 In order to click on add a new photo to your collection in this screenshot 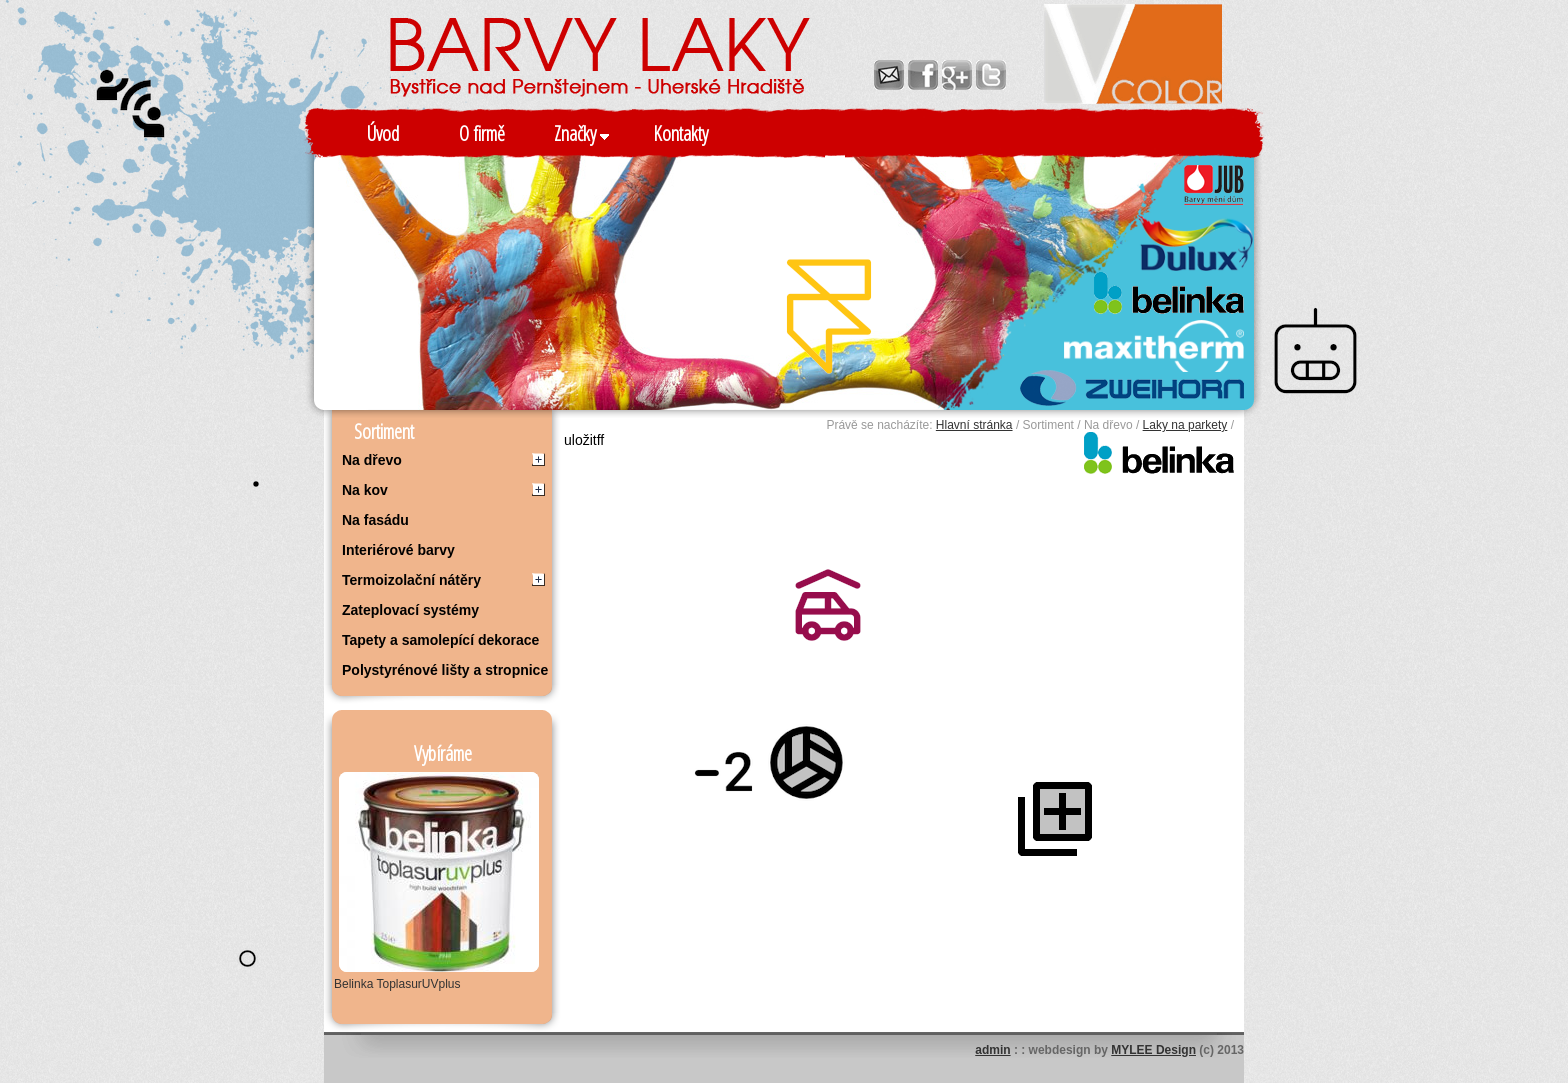, I will do `click(1055, 819)`.